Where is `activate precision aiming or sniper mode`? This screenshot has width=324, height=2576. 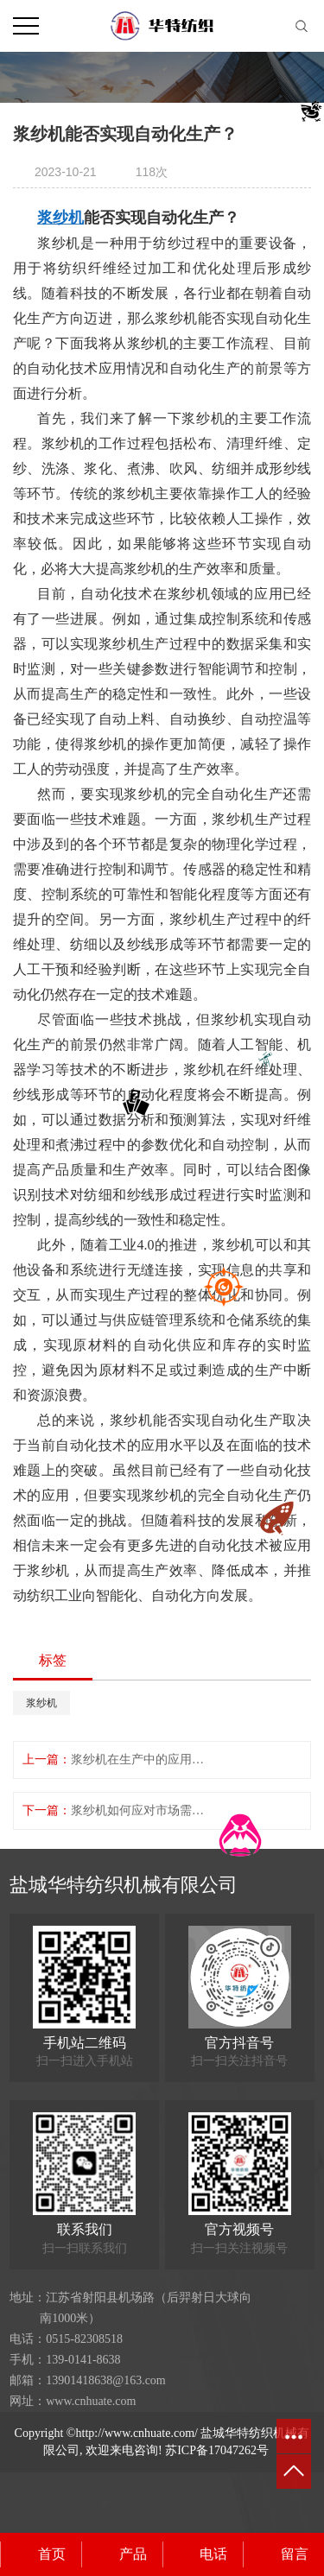 activate precision aiming or sniper mode is located at coordinates (223, 1287).